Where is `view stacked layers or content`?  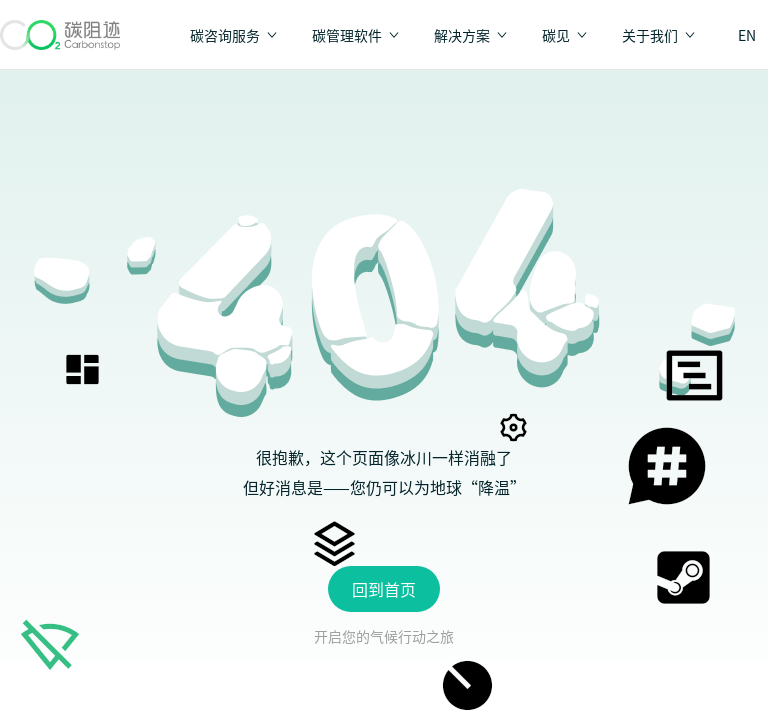 view stacked layers or content is located at coordinates (334, 544).